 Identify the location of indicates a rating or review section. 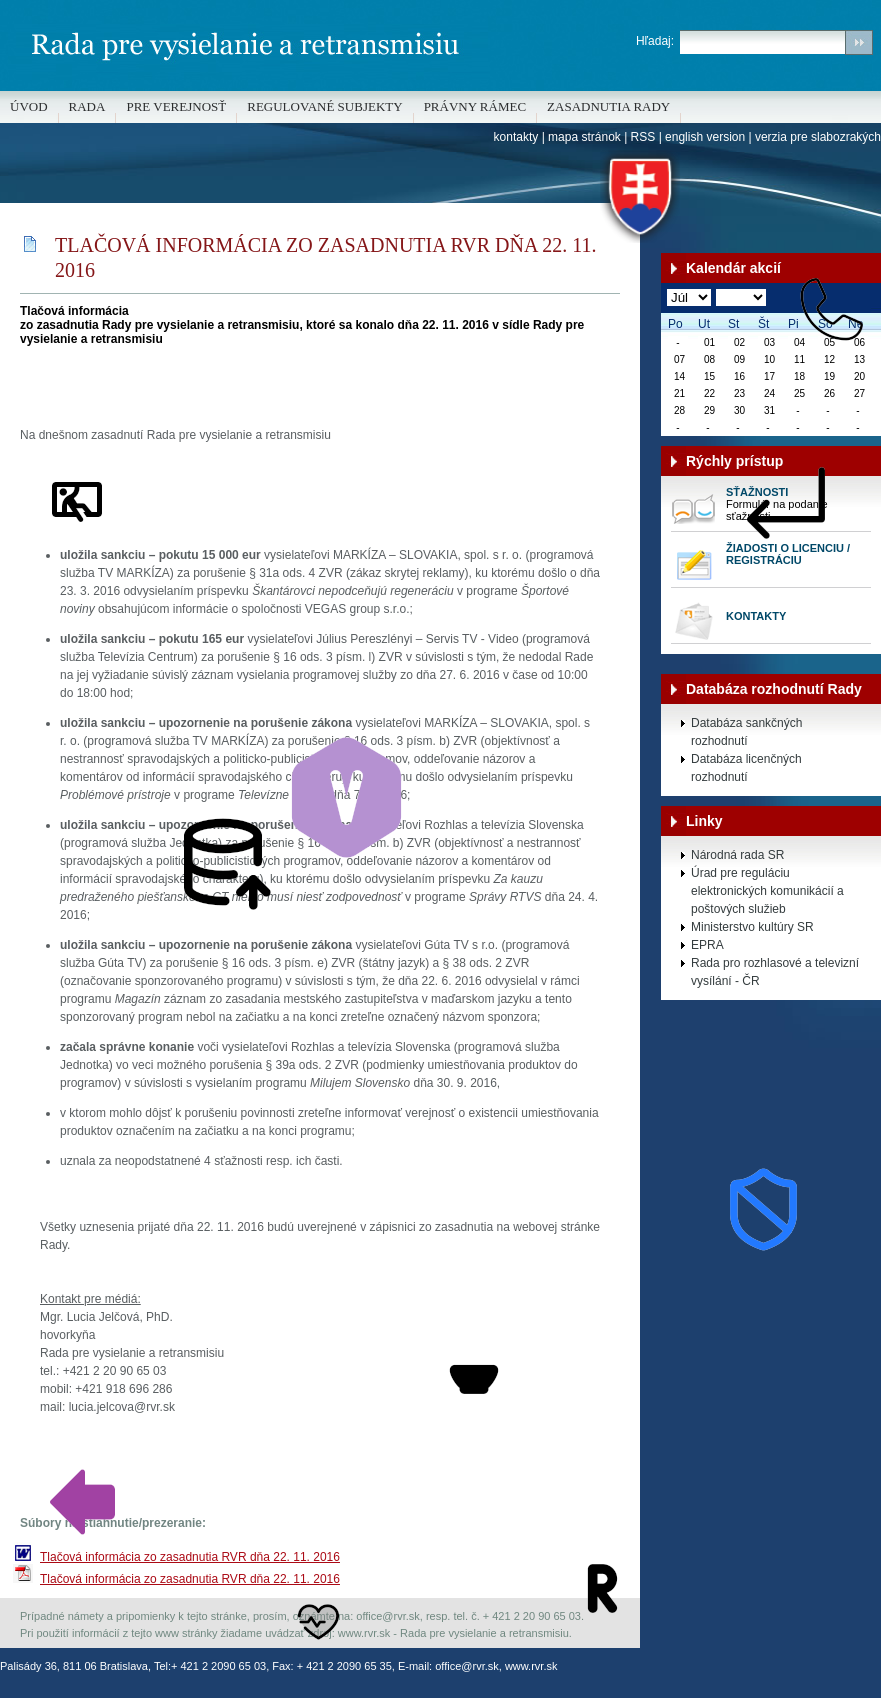
(602, 1588).